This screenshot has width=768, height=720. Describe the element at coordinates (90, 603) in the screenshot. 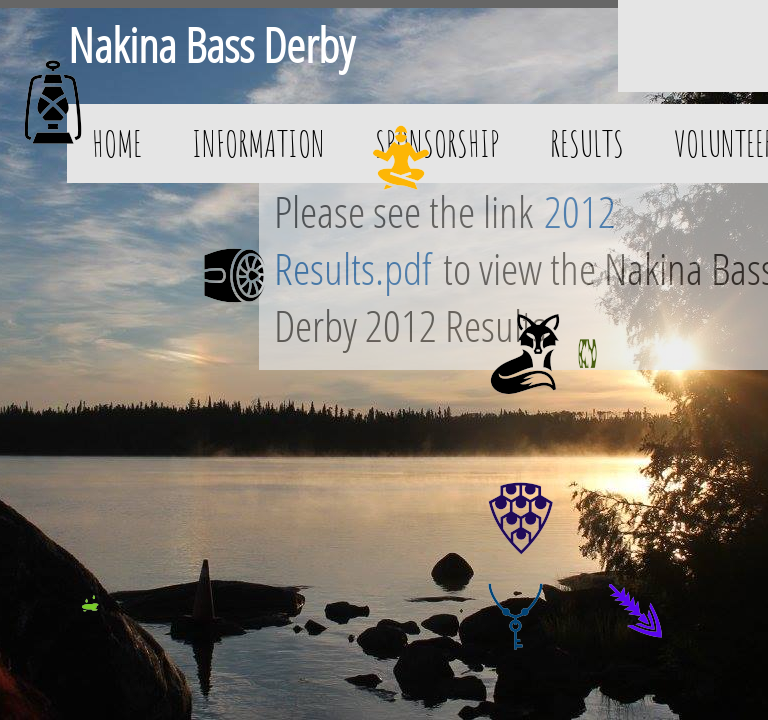

I see `indicates a water leak or fluid spill` at that location.